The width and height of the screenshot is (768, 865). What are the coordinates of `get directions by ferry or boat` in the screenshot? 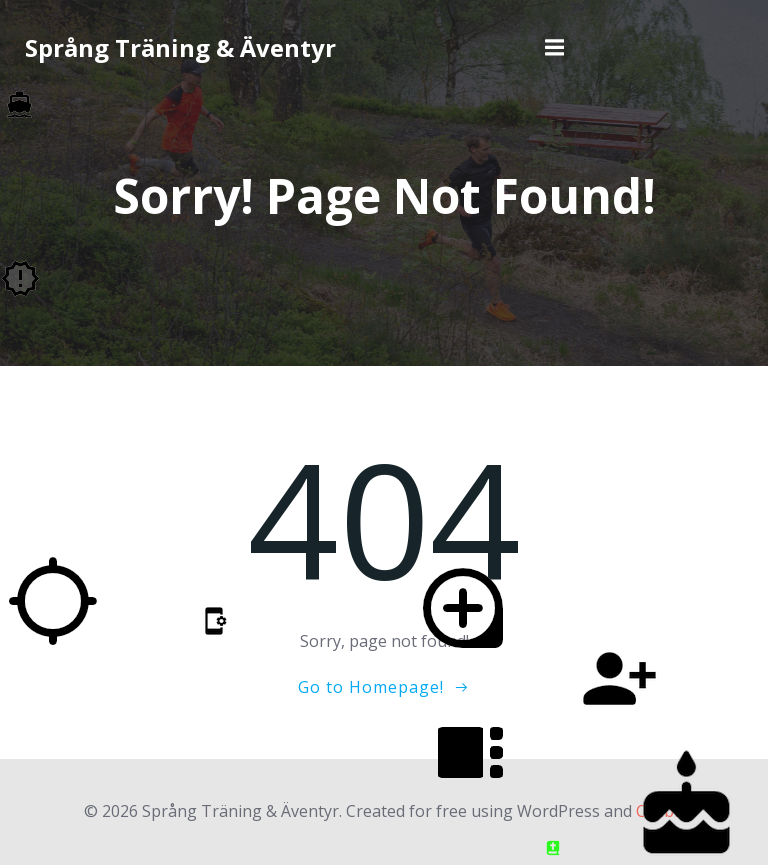 It's located at (19, 104).